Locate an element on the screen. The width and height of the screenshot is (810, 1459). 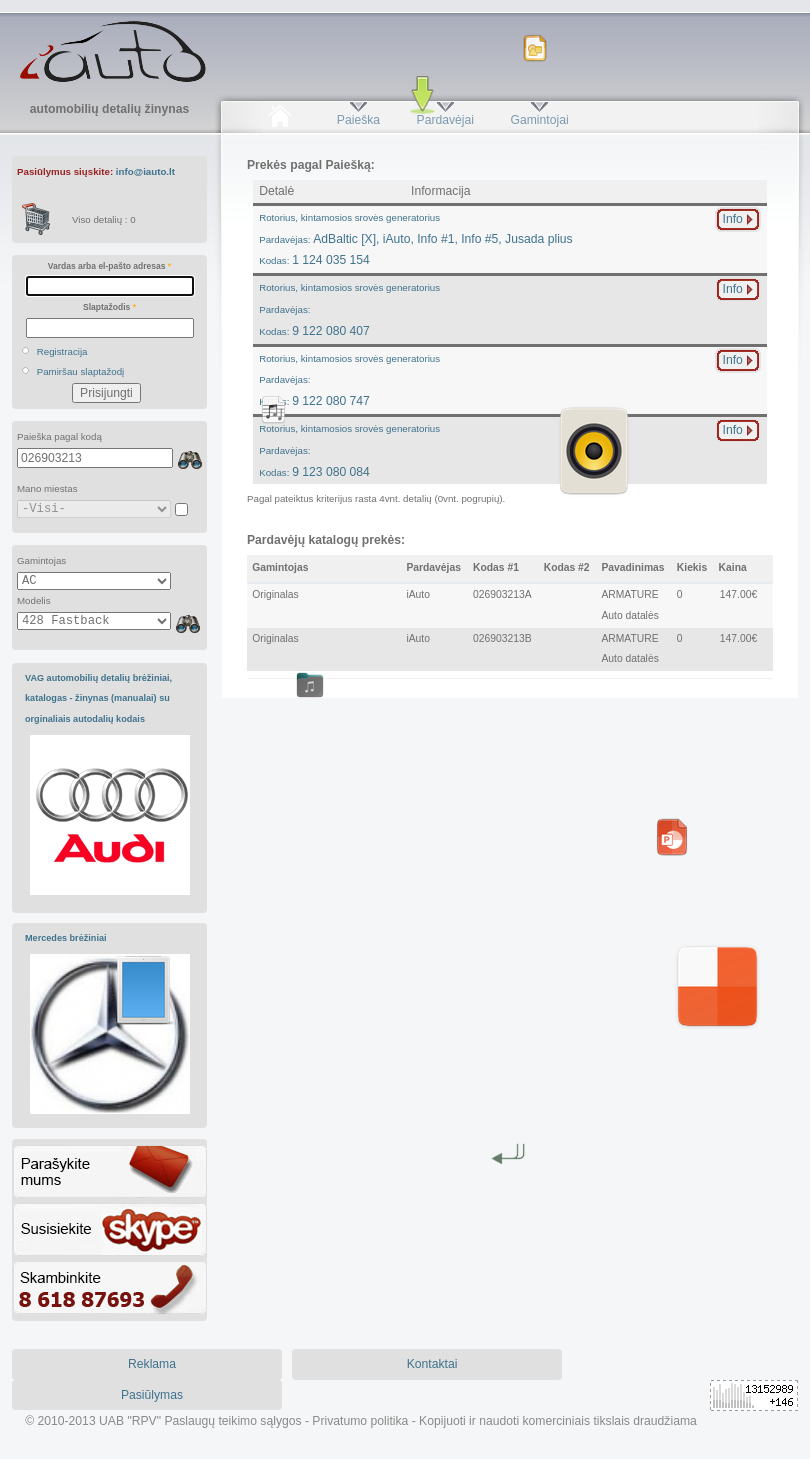
open a libreoffice draw document is located at coordinates (535, 48).